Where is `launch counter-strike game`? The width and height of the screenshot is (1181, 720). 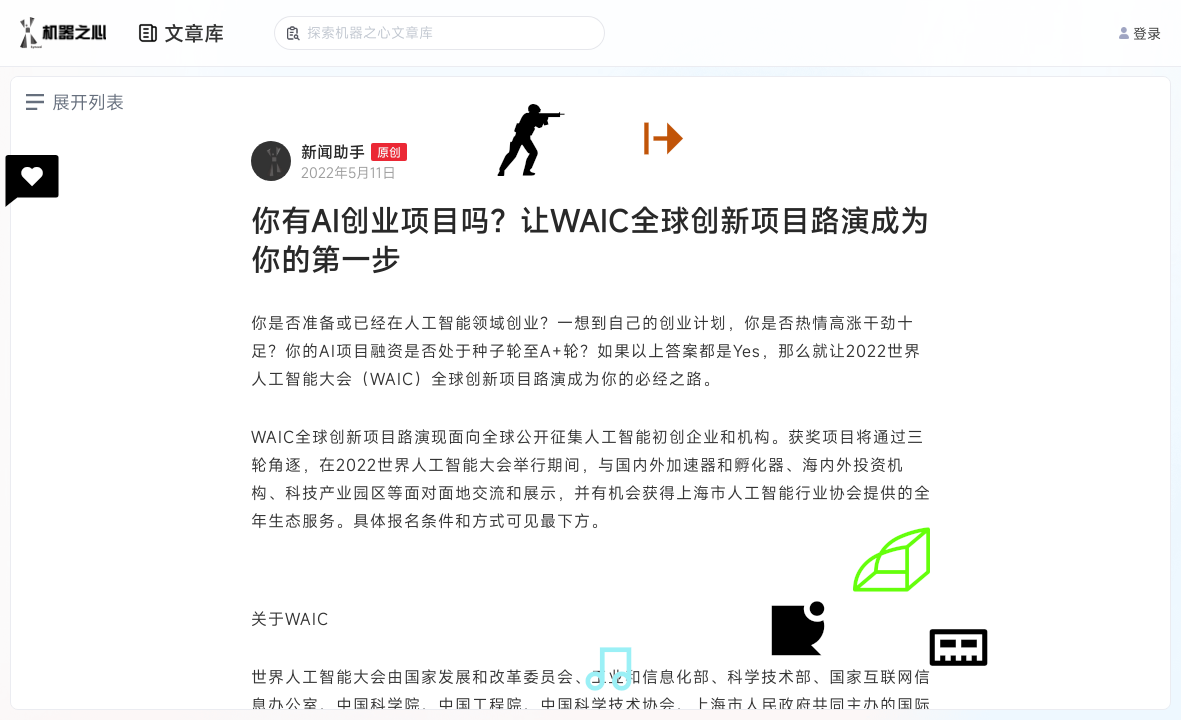
launch counter-strike game is located at coordinates (531, 140).